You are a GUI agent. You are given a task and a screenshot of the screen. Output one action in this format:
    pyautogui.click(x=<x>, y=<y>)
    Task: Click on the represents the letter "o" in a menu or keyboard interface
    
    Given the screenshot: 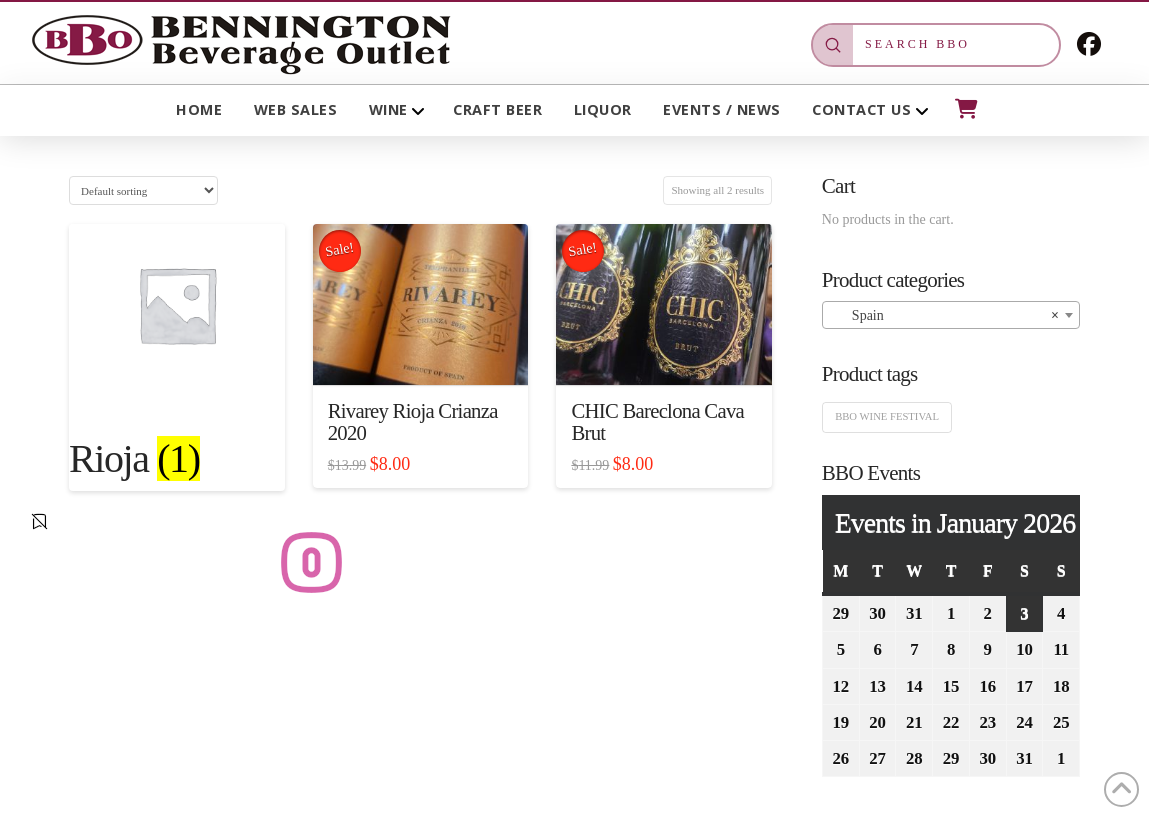 What is the action you would take?
    pyautogui.click(x=311, y=562)
    